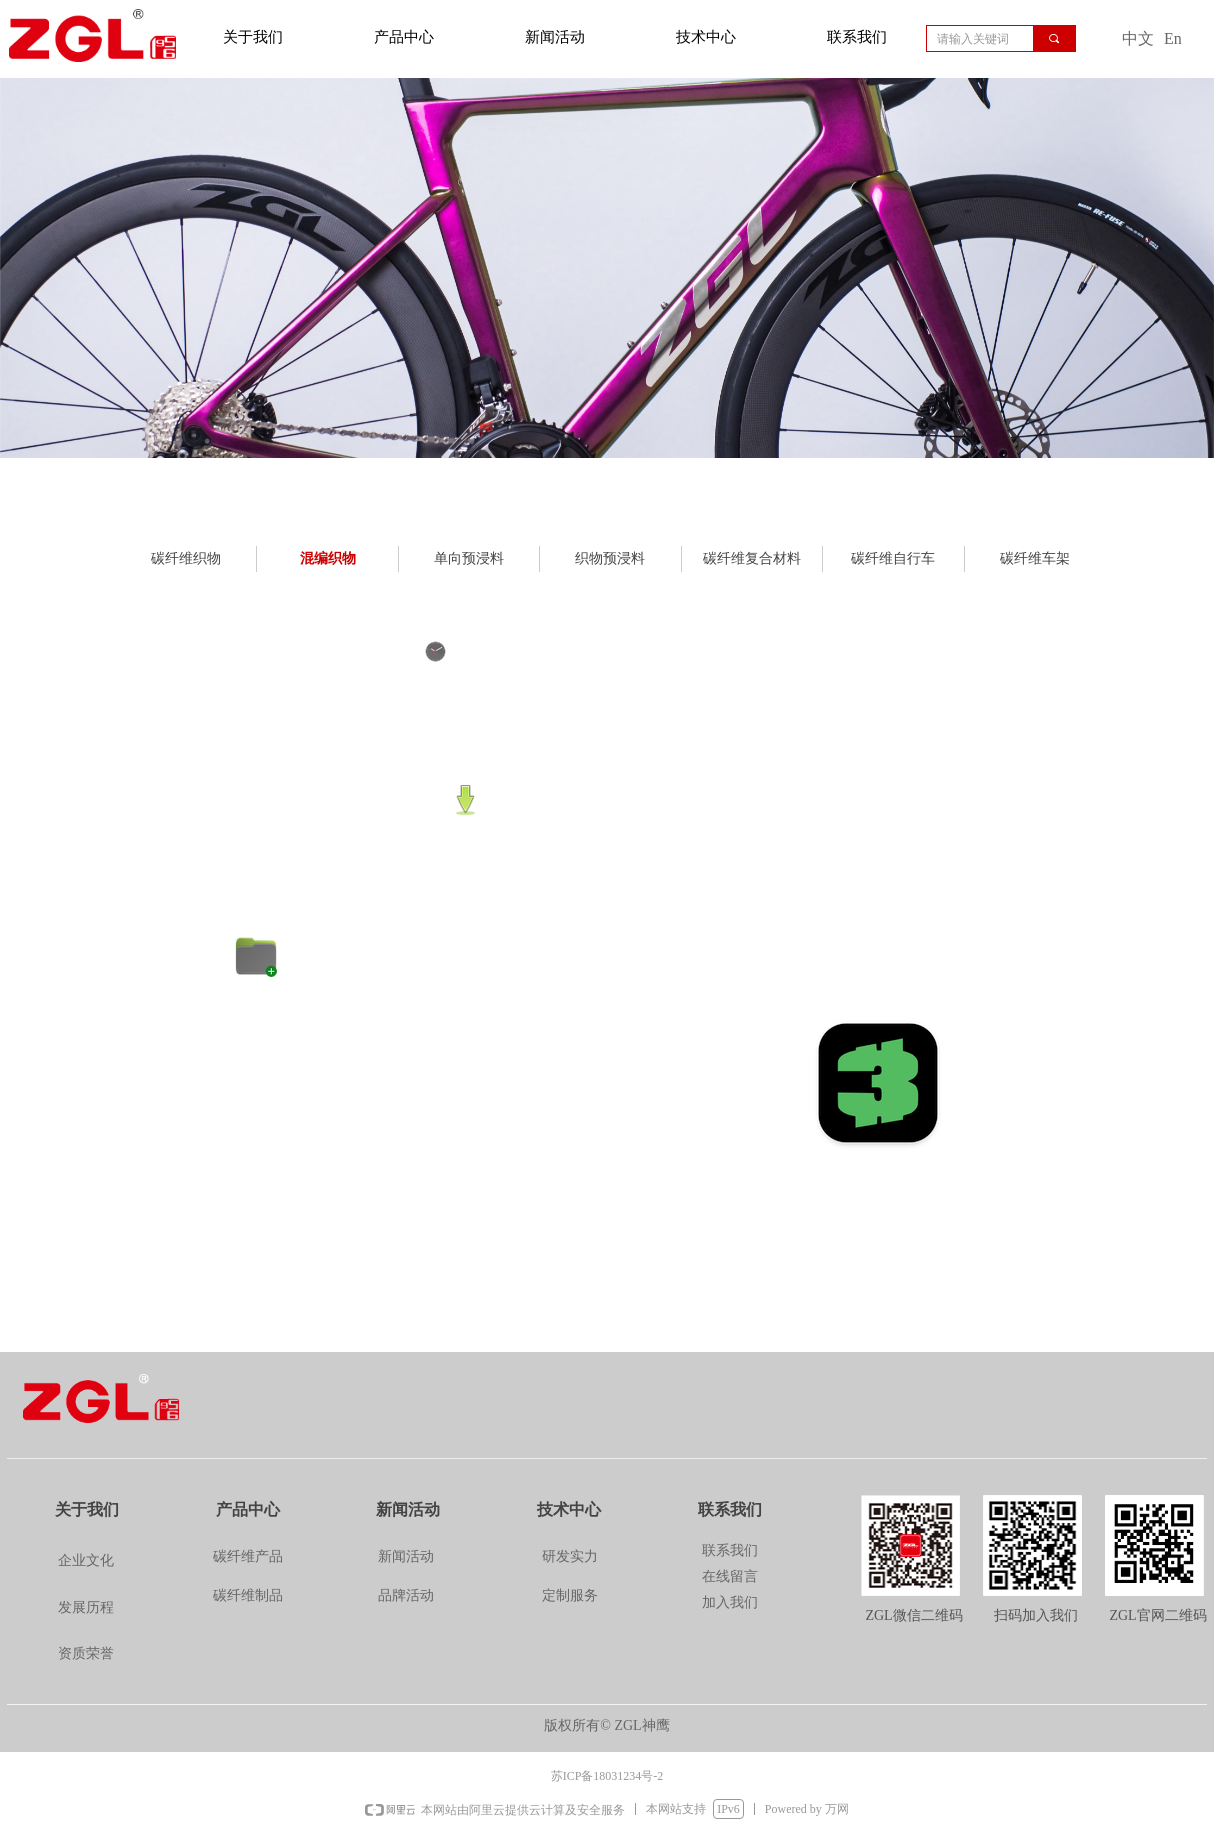 The width and height of the screenshot is (1214, 1832). Describe the element at coordinates (465, 800) in the screenshot. I see `save the current file or document` at that location.